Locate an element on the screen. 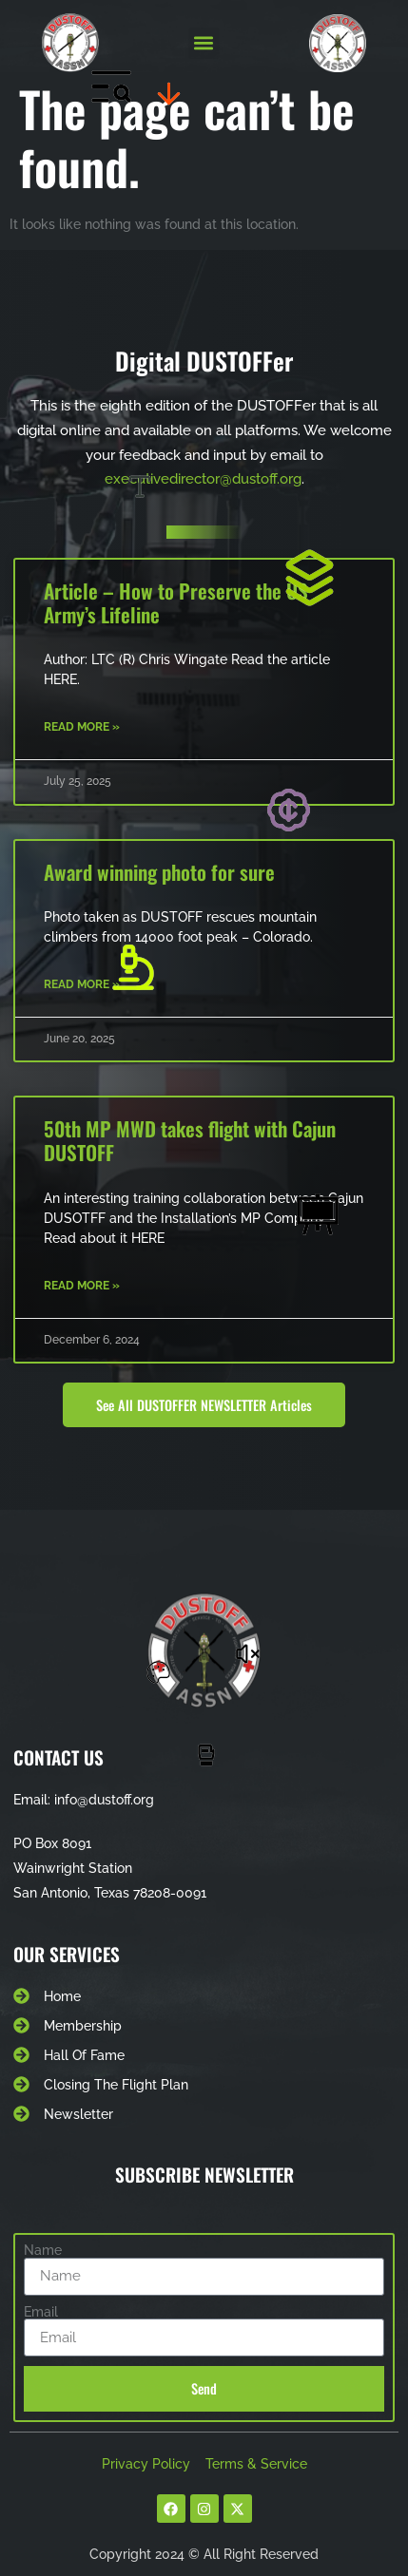 This screenshot has height=2576, width=408. open presentation or slideshow mode is located at coordinates (318, 1214).